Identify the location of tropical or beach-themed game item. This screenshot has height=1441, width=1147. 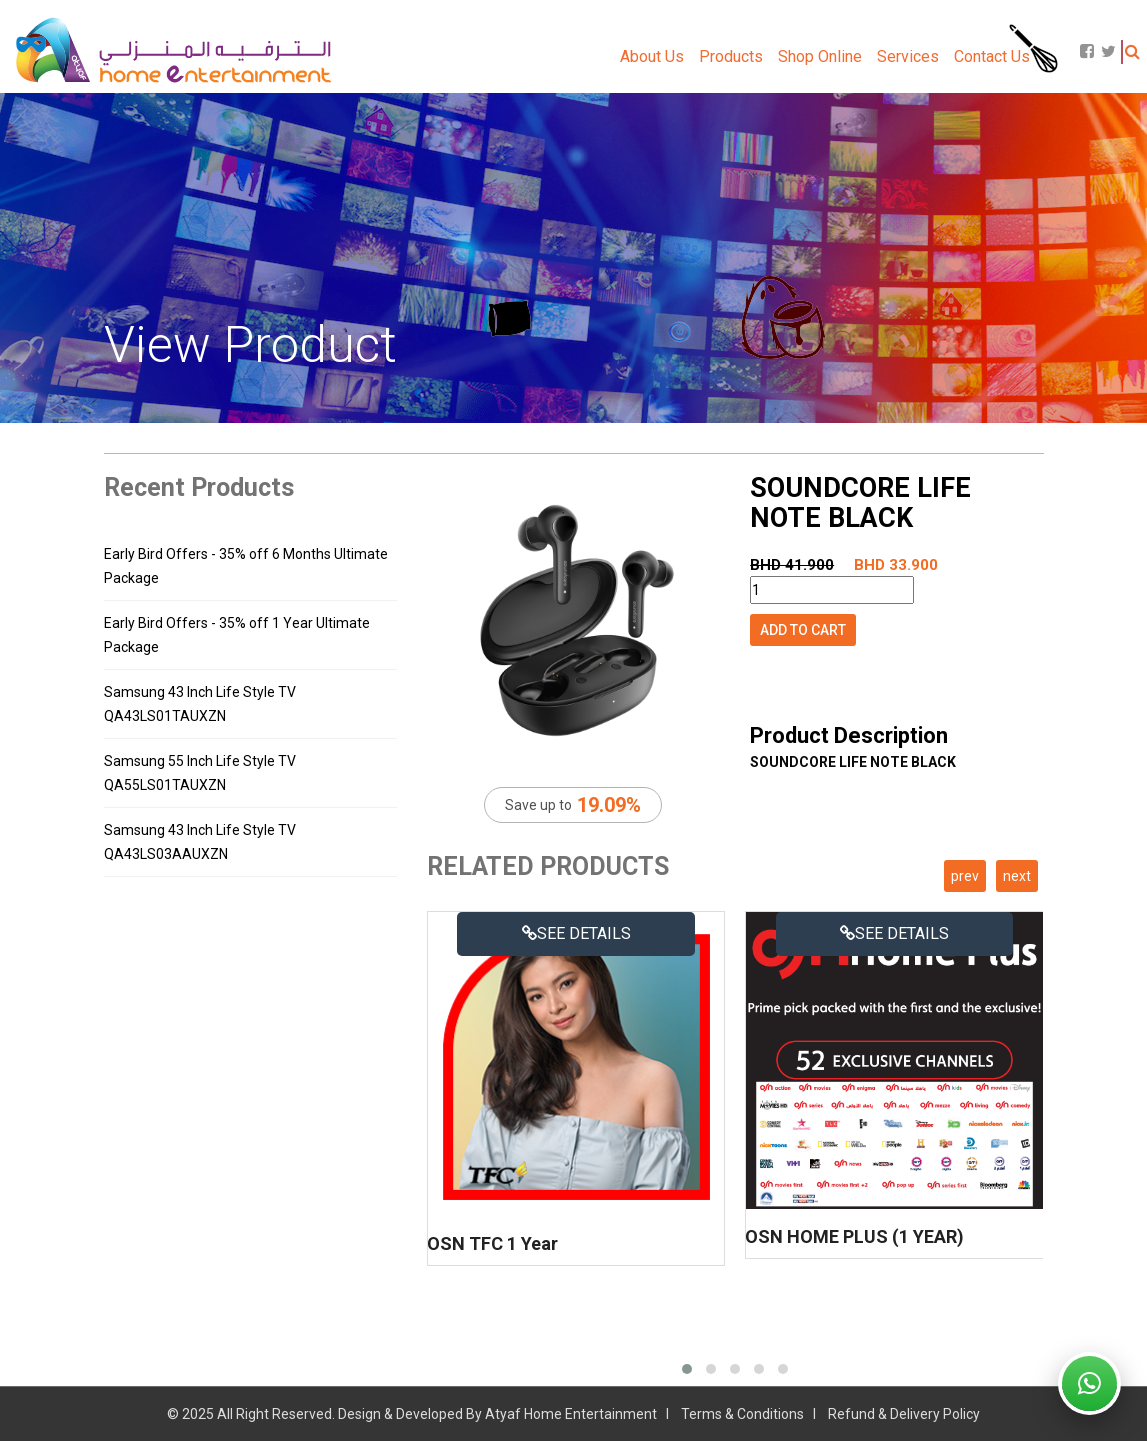
(783, 317).